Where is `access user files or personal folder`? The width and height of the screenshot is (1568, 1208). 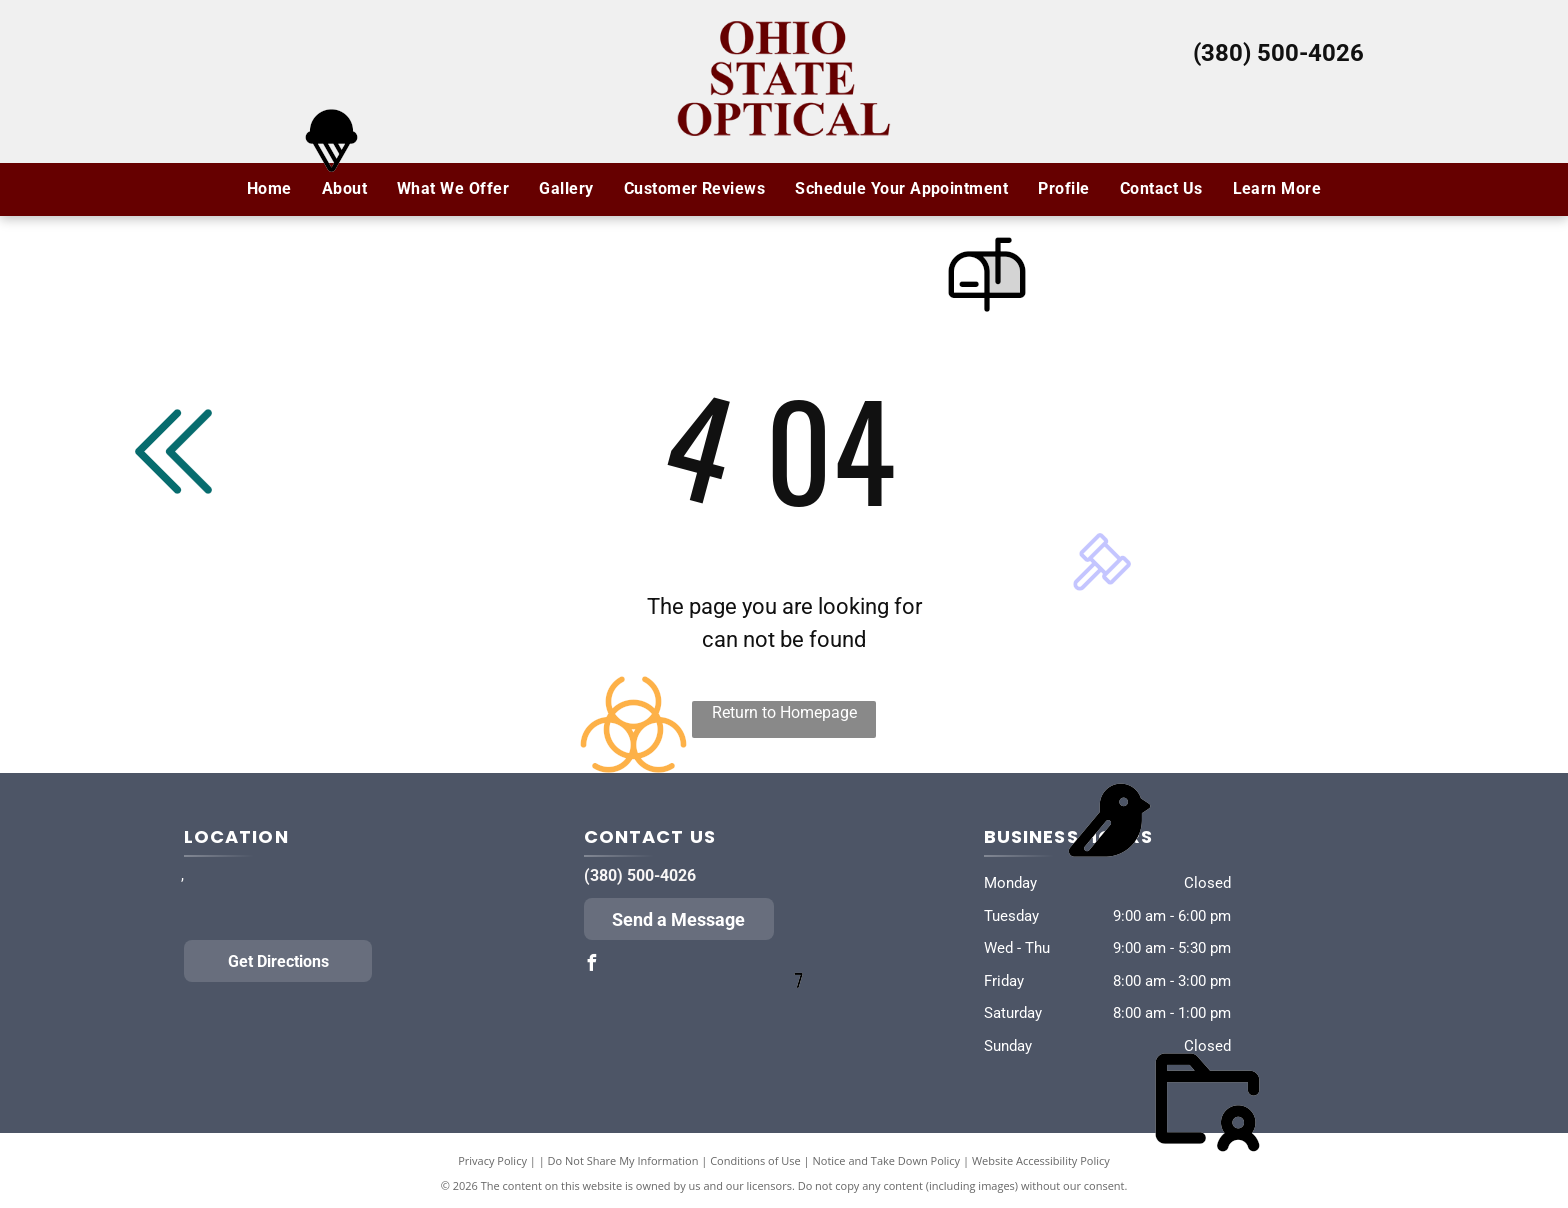
access user files or personal folder is located at coordinates (1207, 1099).